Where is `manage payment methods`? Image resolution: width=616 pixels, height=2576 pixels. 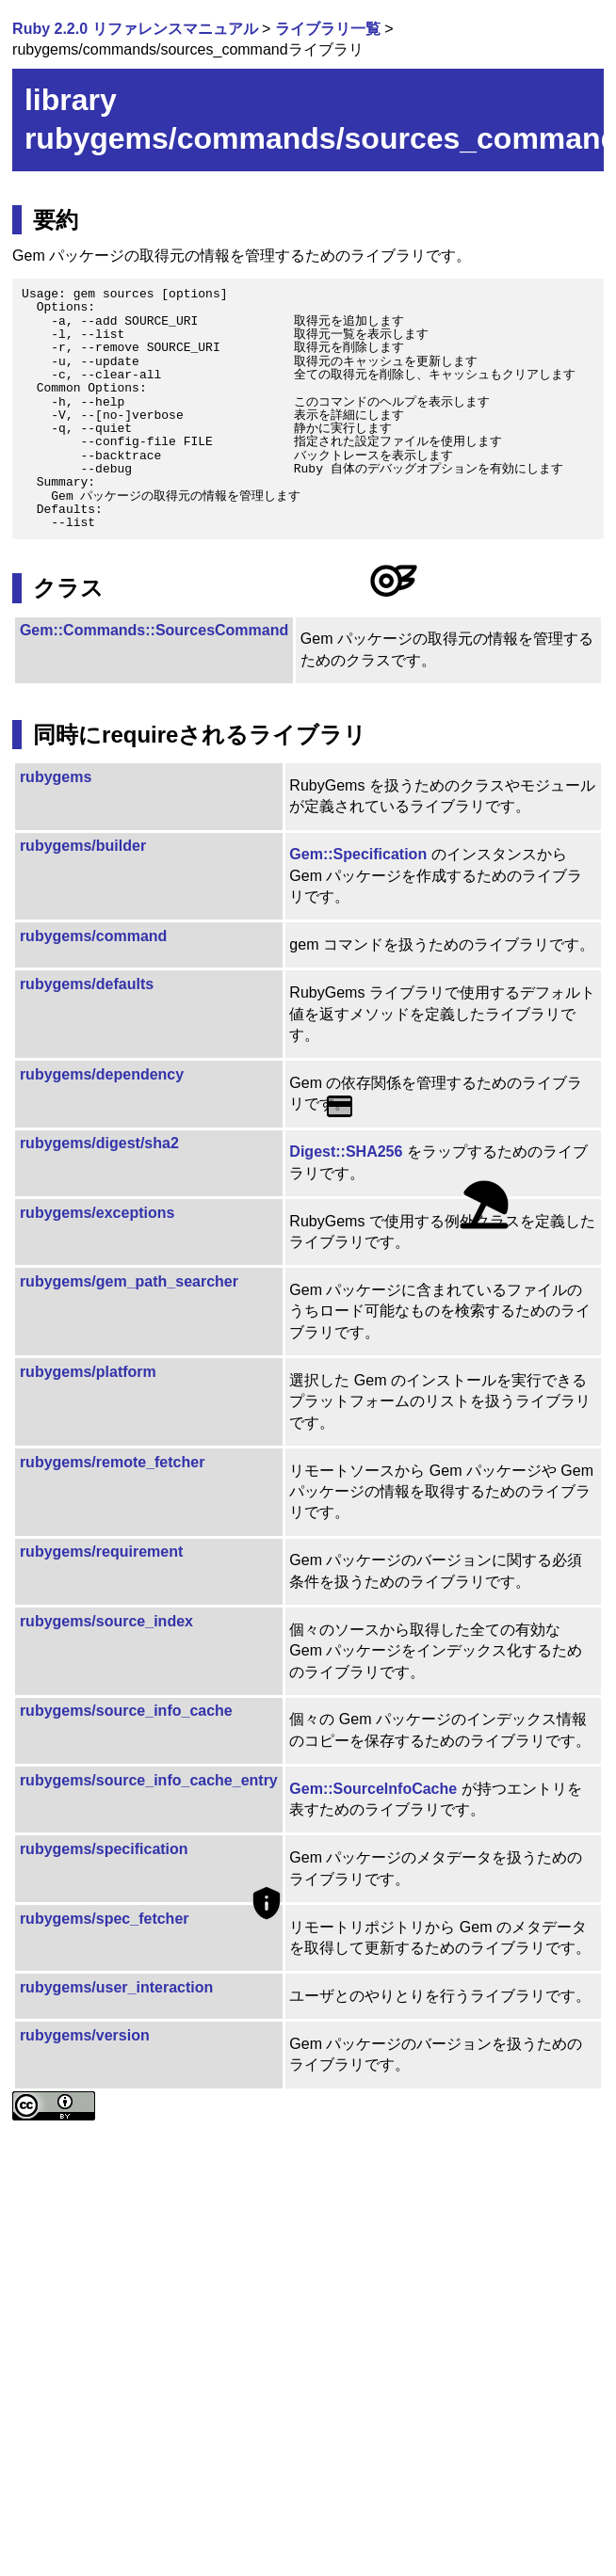
manage payment methods is located at coordinates (339, 1106).